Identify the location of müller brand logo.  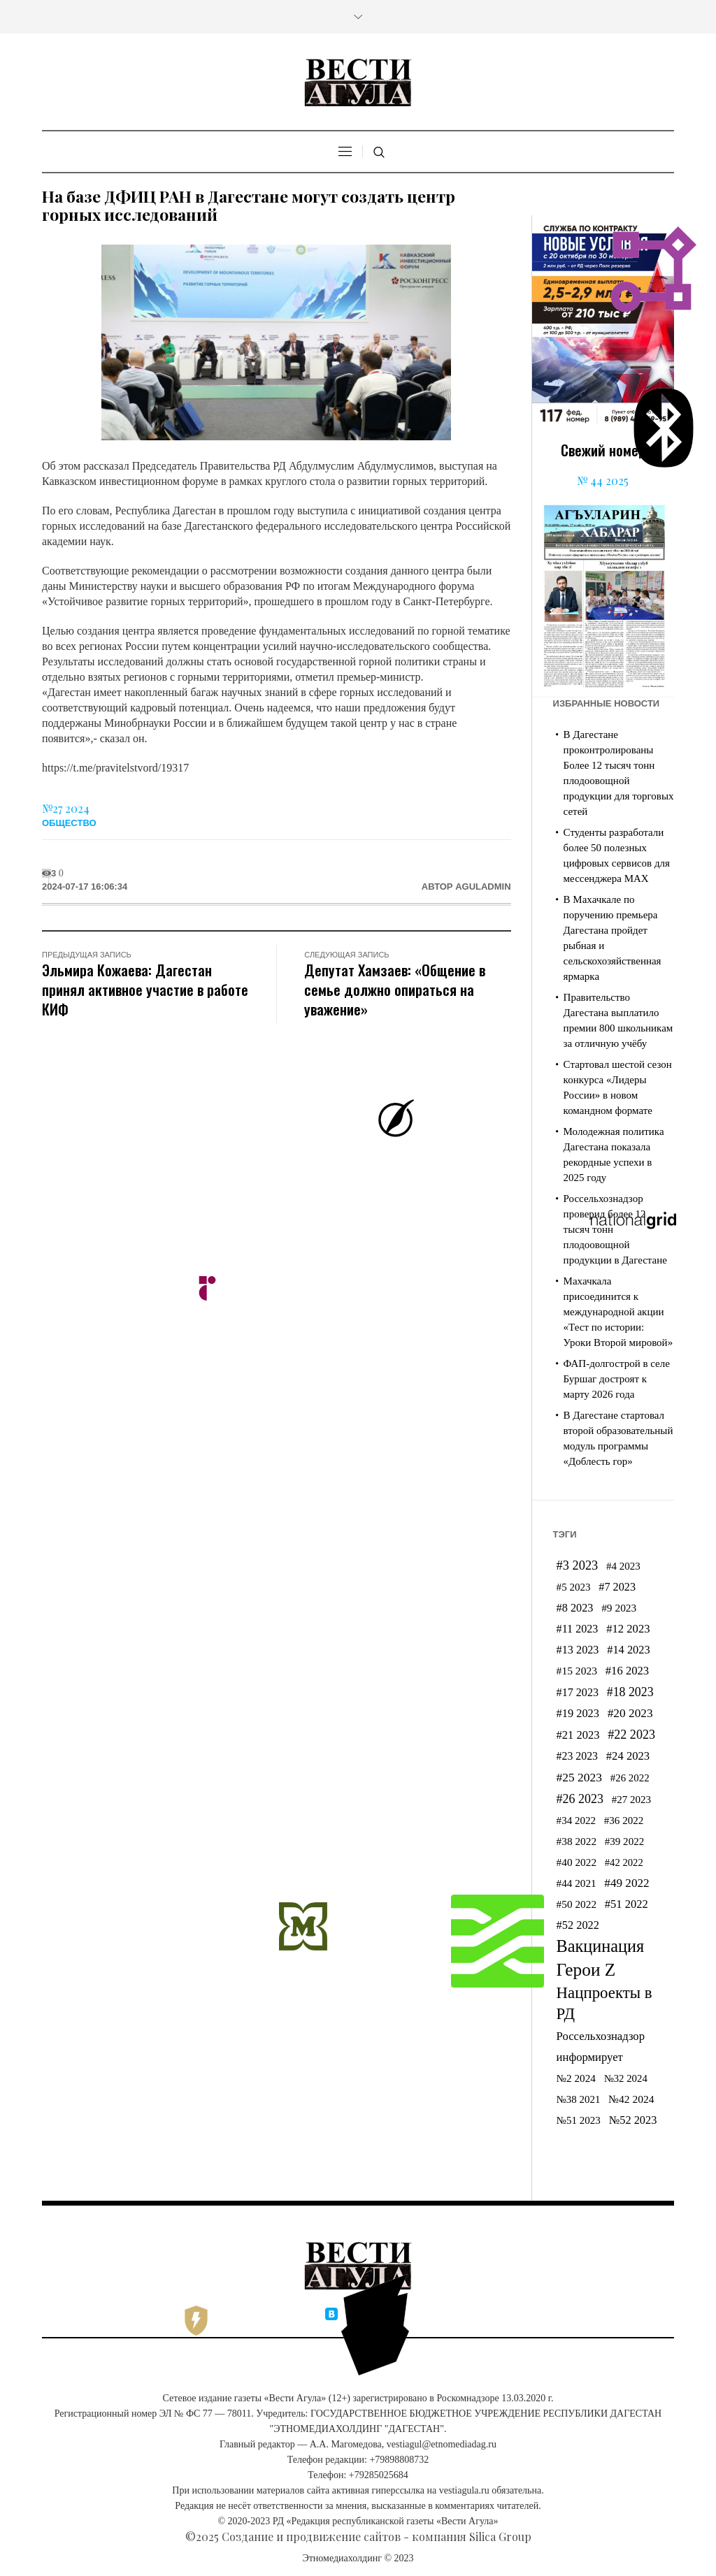
(303, 1926).